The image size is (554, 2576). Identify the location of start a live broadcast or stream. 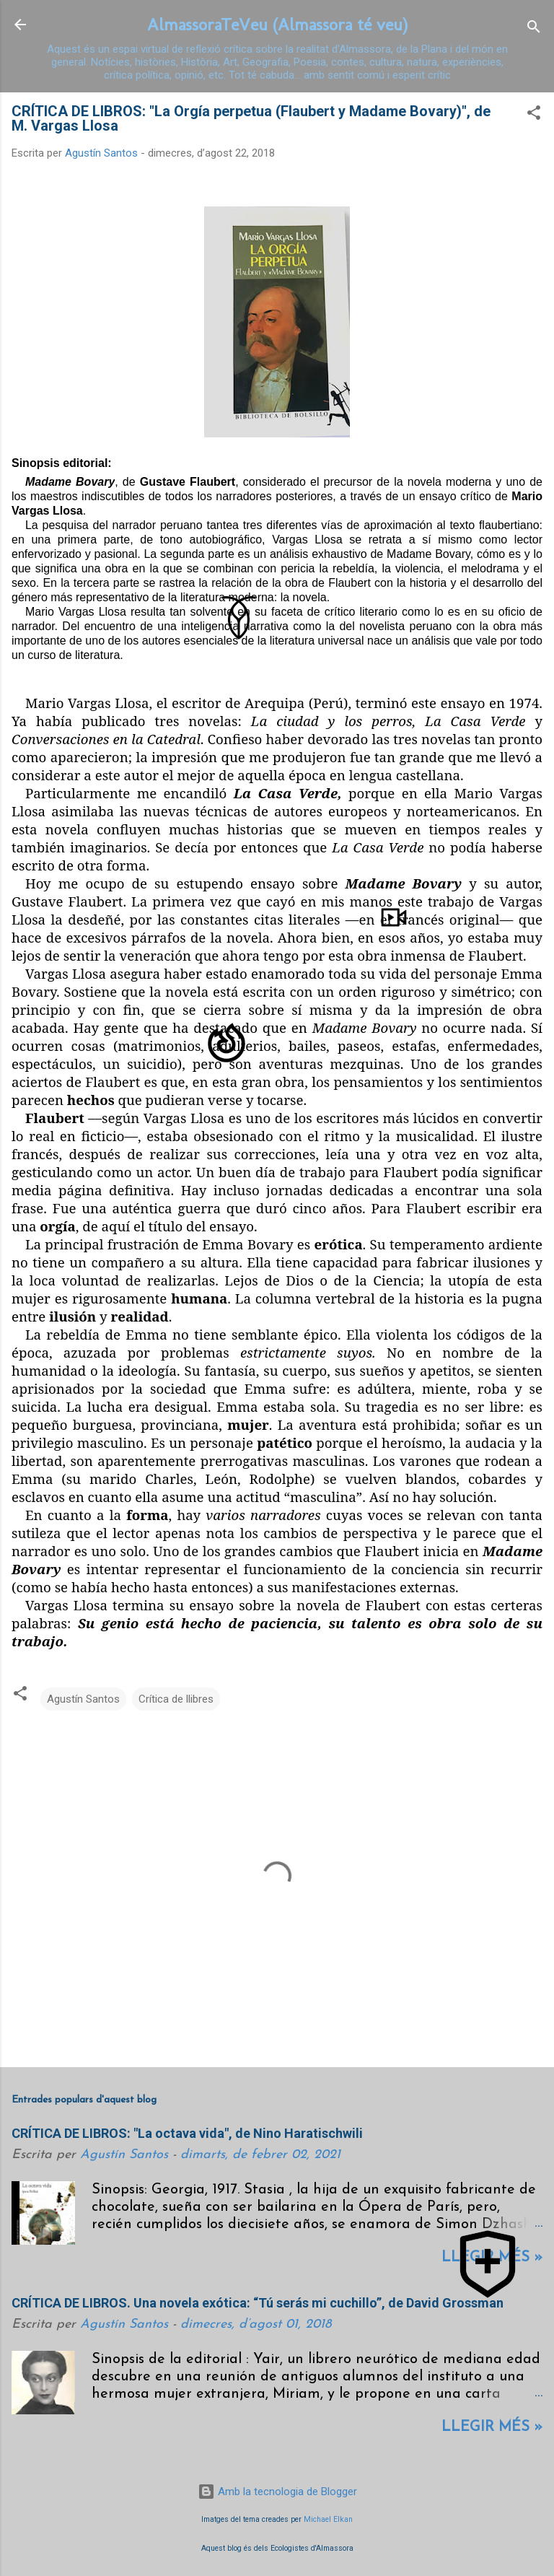
(394, 917).